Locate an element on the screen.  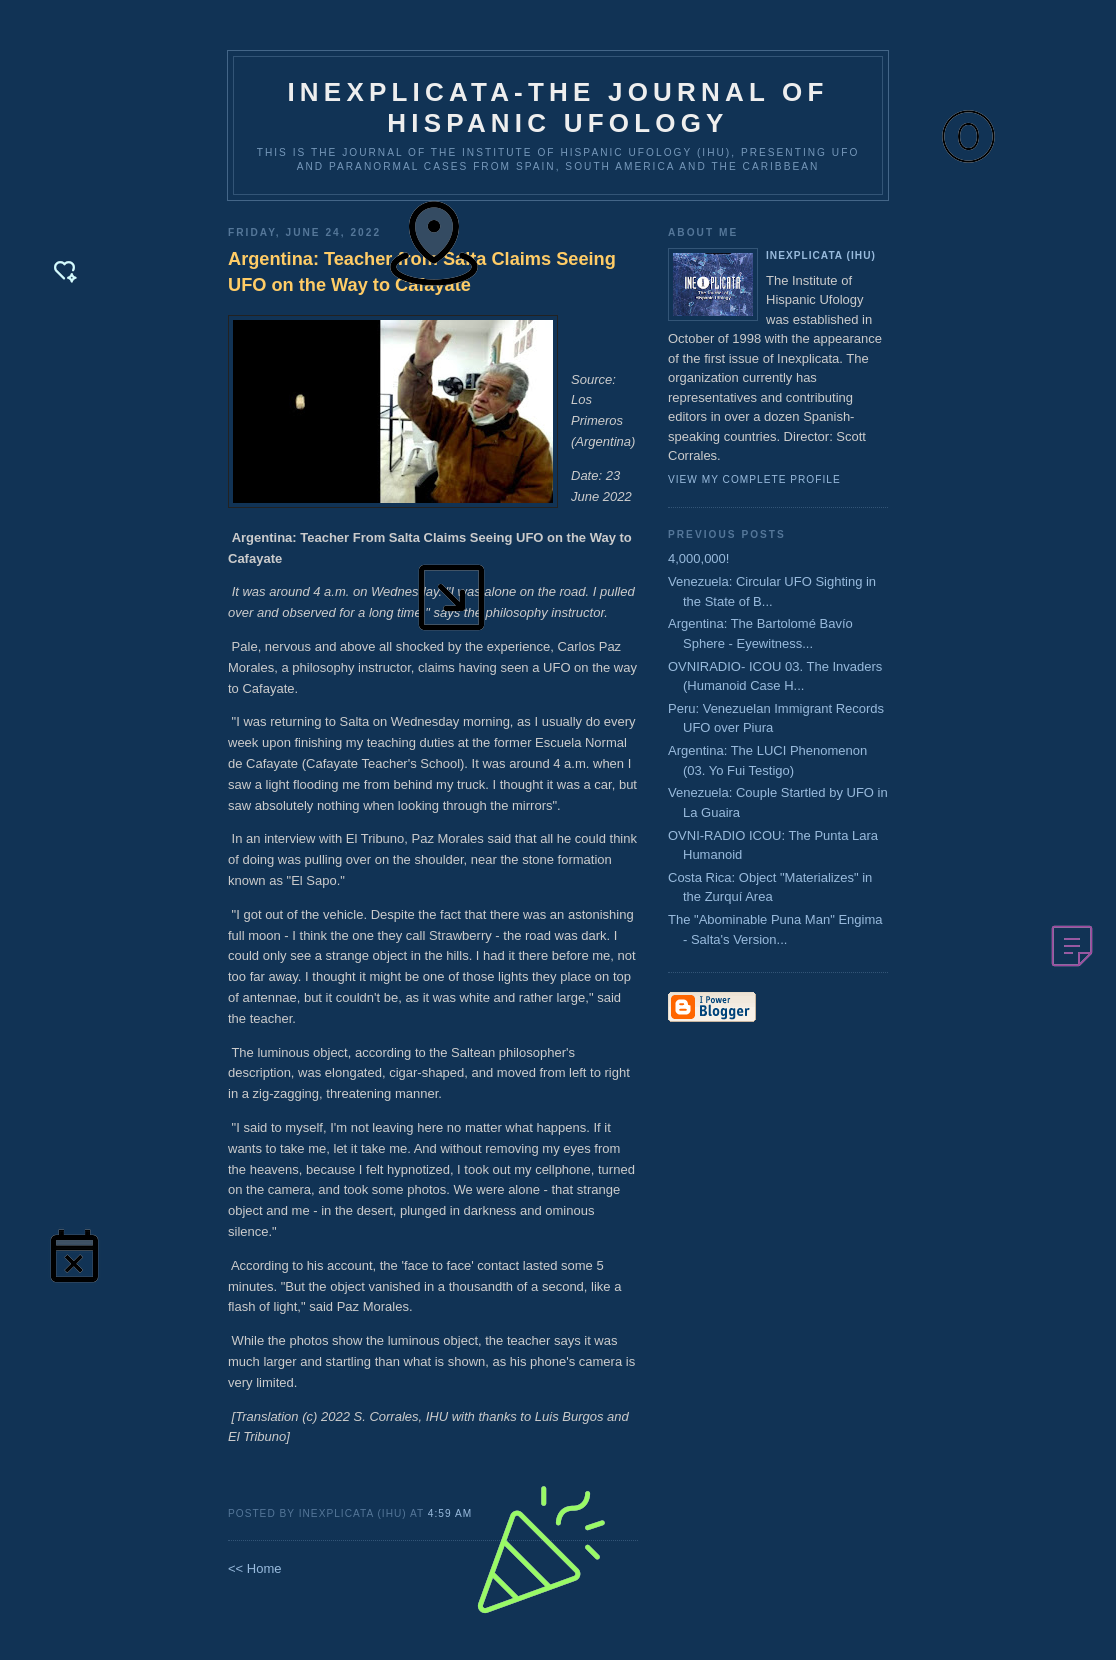
create a new note is located at coordinates (1072, 946).